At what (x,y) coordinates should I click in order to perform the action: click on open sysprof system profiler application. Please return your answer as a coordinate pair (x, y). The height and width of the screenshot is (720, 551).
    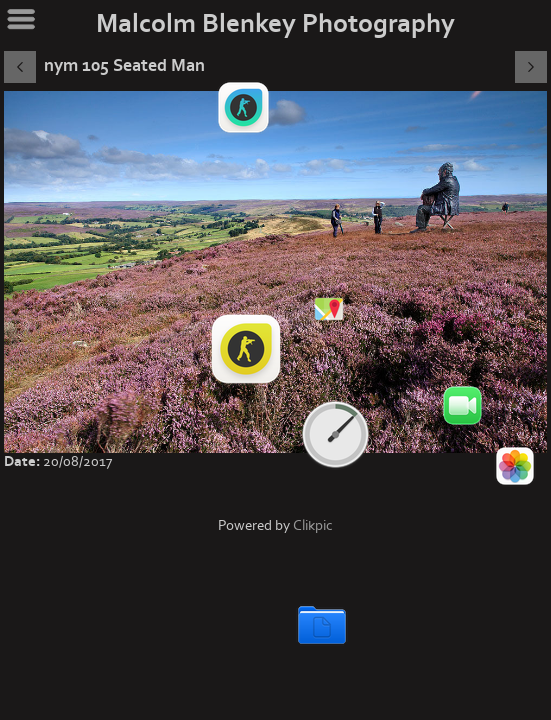
    Looking at the image, I should click on (335, 434).